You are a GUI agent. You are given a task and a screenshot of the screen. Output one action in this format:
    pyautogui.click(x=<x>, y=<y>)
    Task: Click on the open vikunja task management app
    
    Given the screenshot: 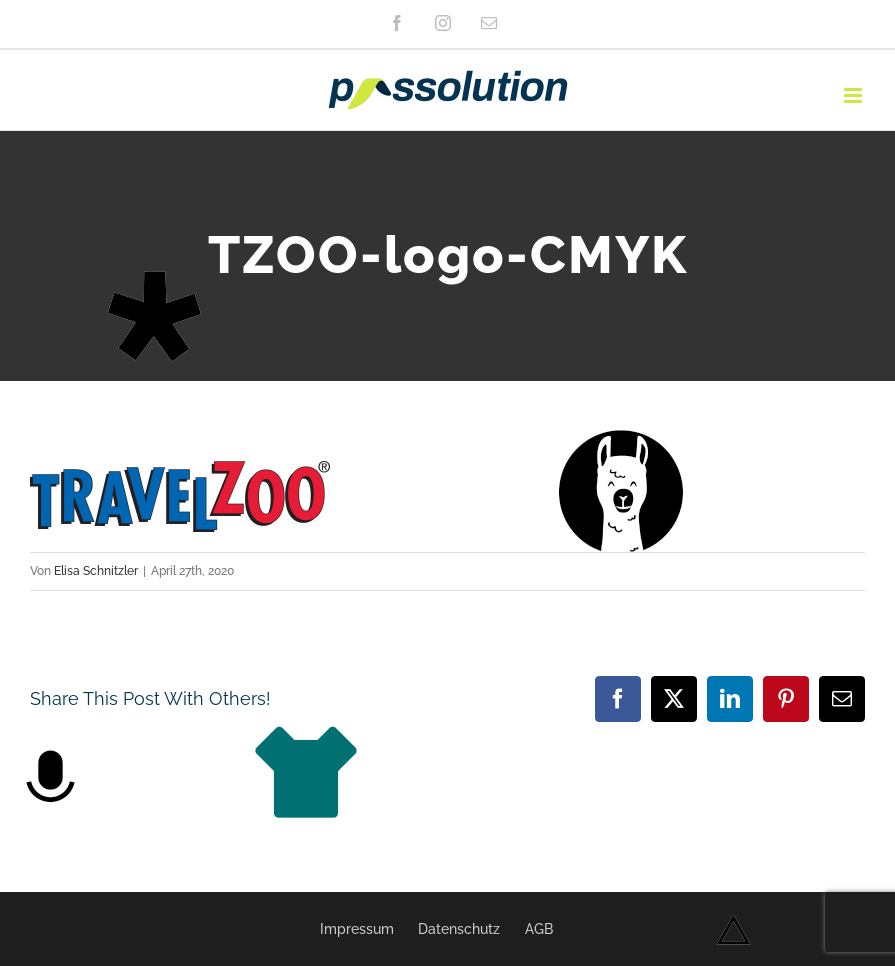 What is the action you would take?
    pyautogui.click(x=621, y=491)
    